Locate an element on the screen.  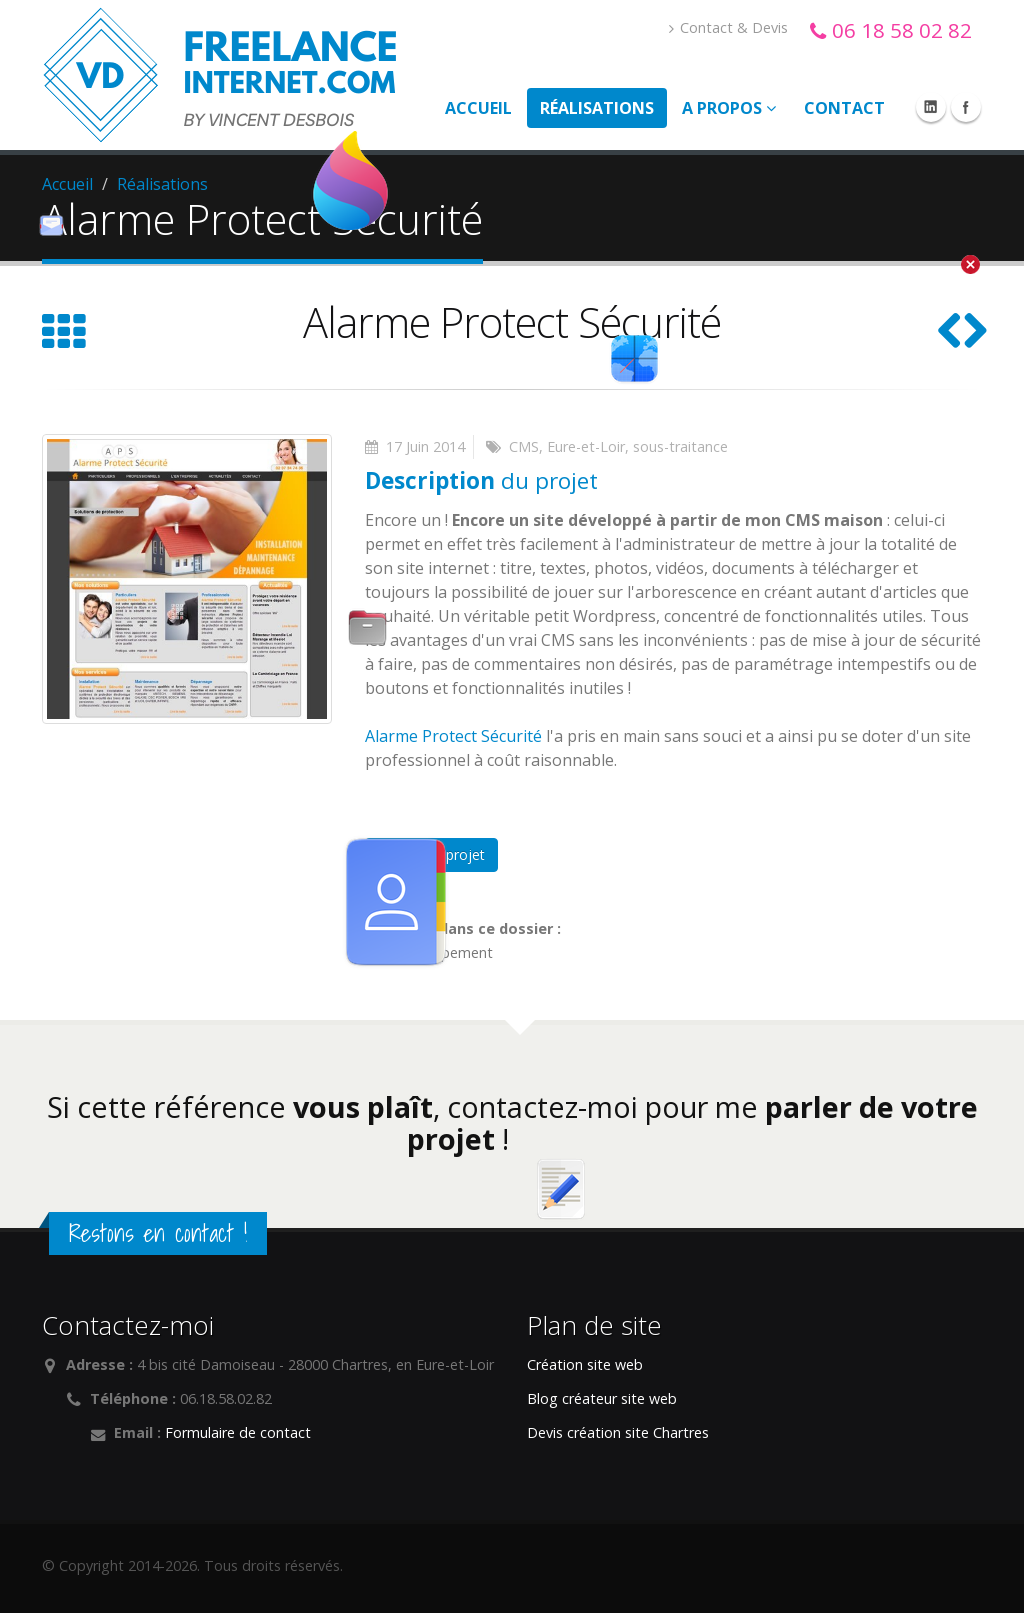
open nmap network scanning application is located at coordinates (634, 358).